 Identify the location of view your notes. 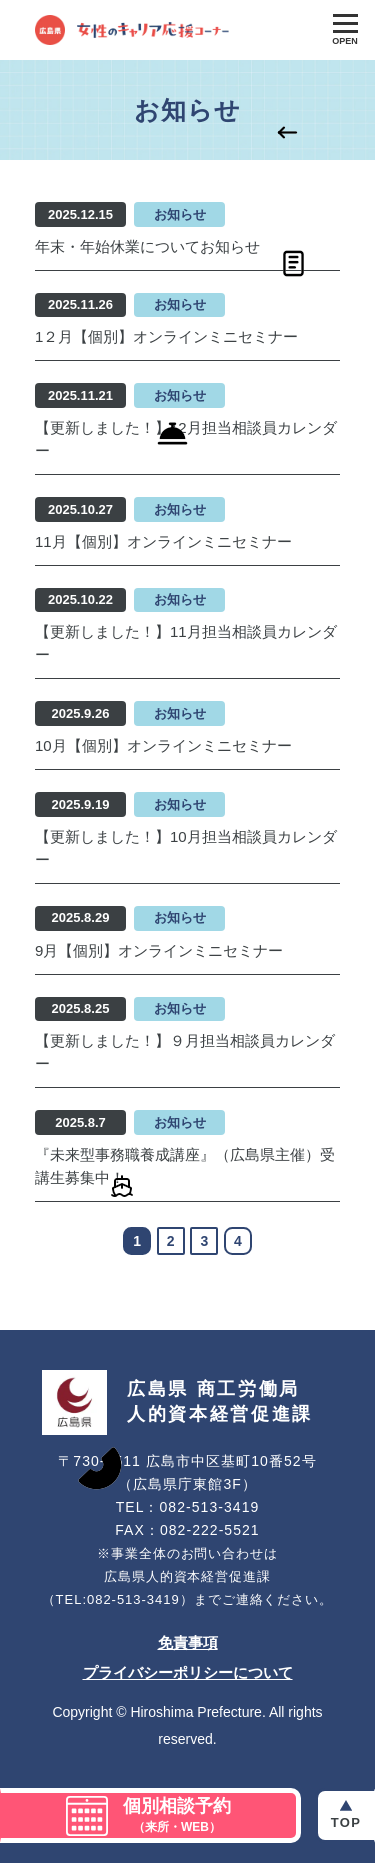
(293, 263).